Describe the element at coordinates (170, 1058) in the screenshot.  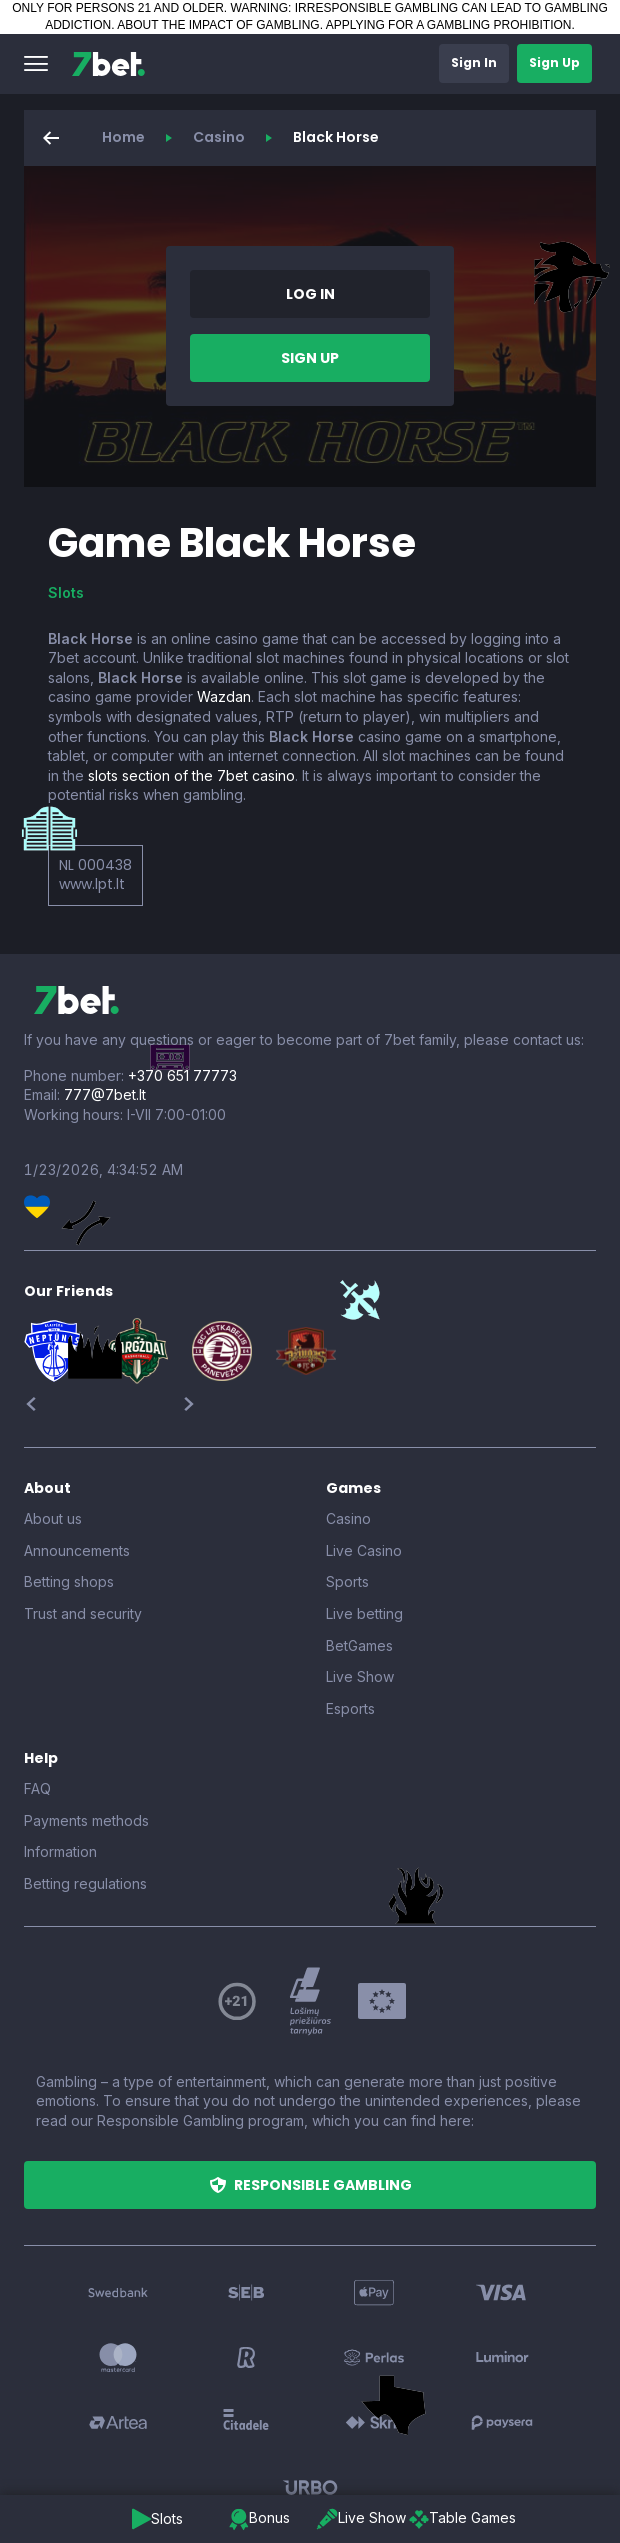
I see `access retro or vintage audio content` at that location.